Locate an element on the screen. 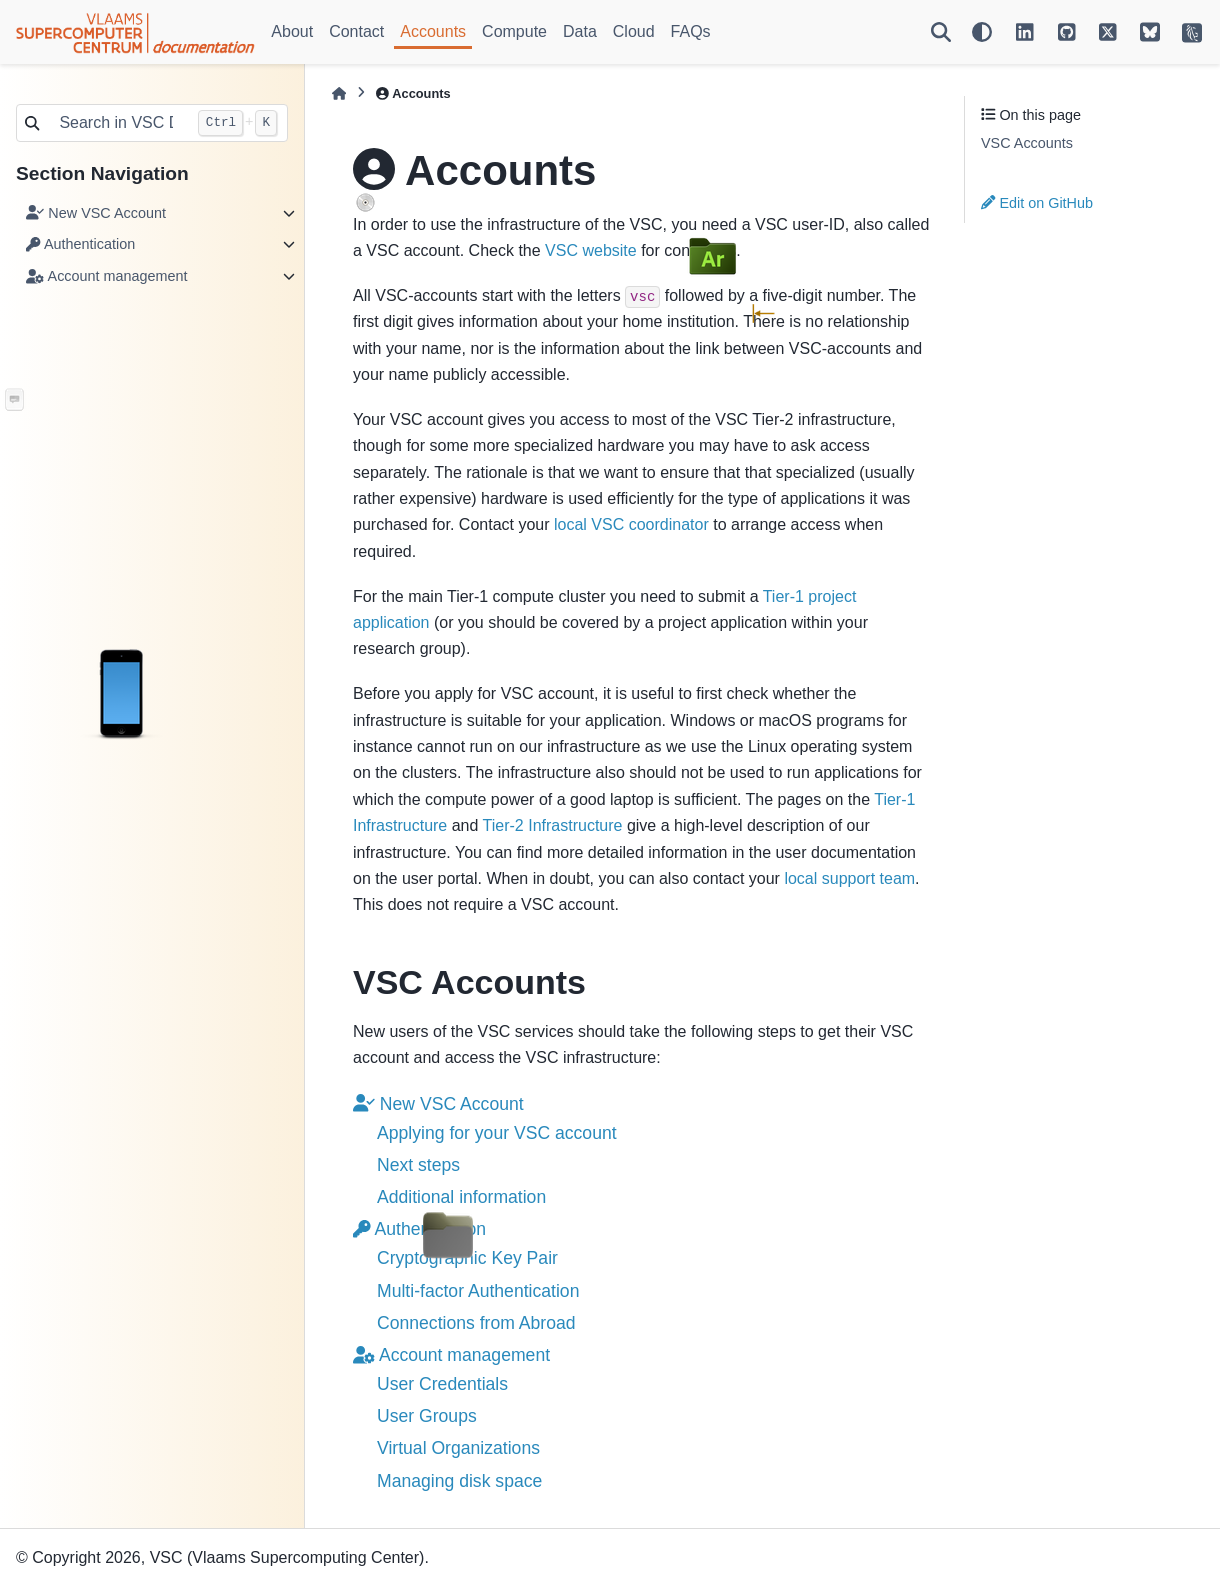  open adobe aero project files folder is located at coordinates (712, 257).